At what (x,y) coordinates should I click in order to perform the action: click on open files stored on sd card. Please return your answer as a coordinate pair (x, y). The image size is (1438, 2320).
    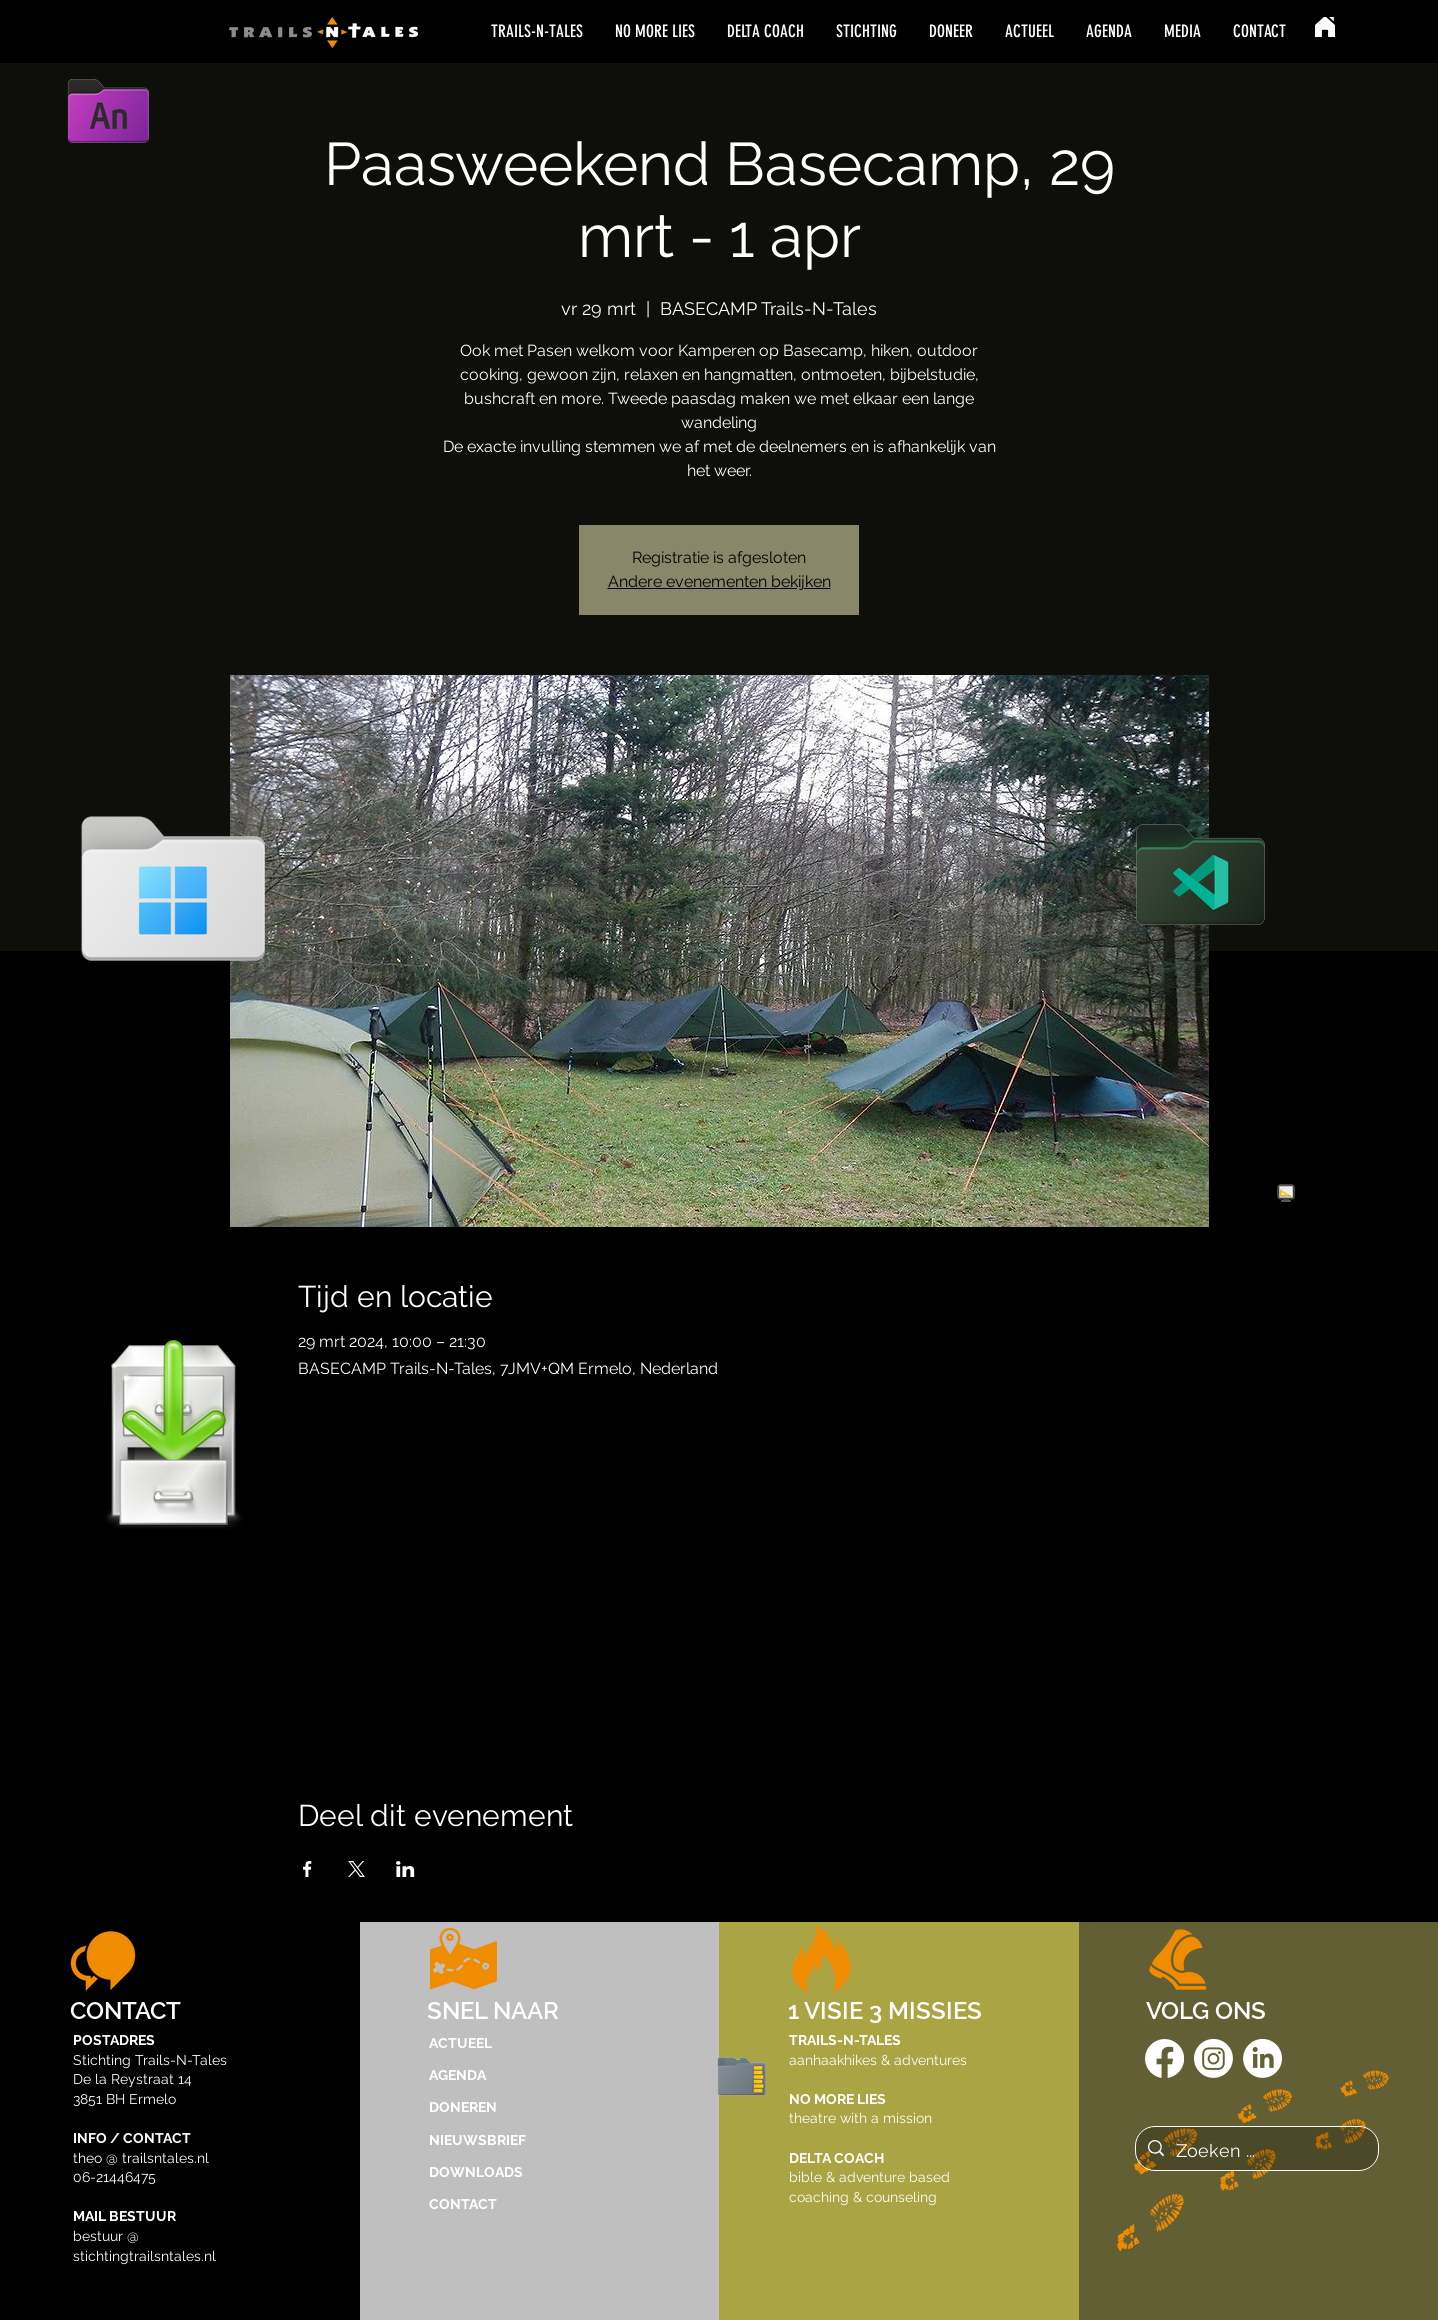
    Looking at the image, I should click on (741, 2077).